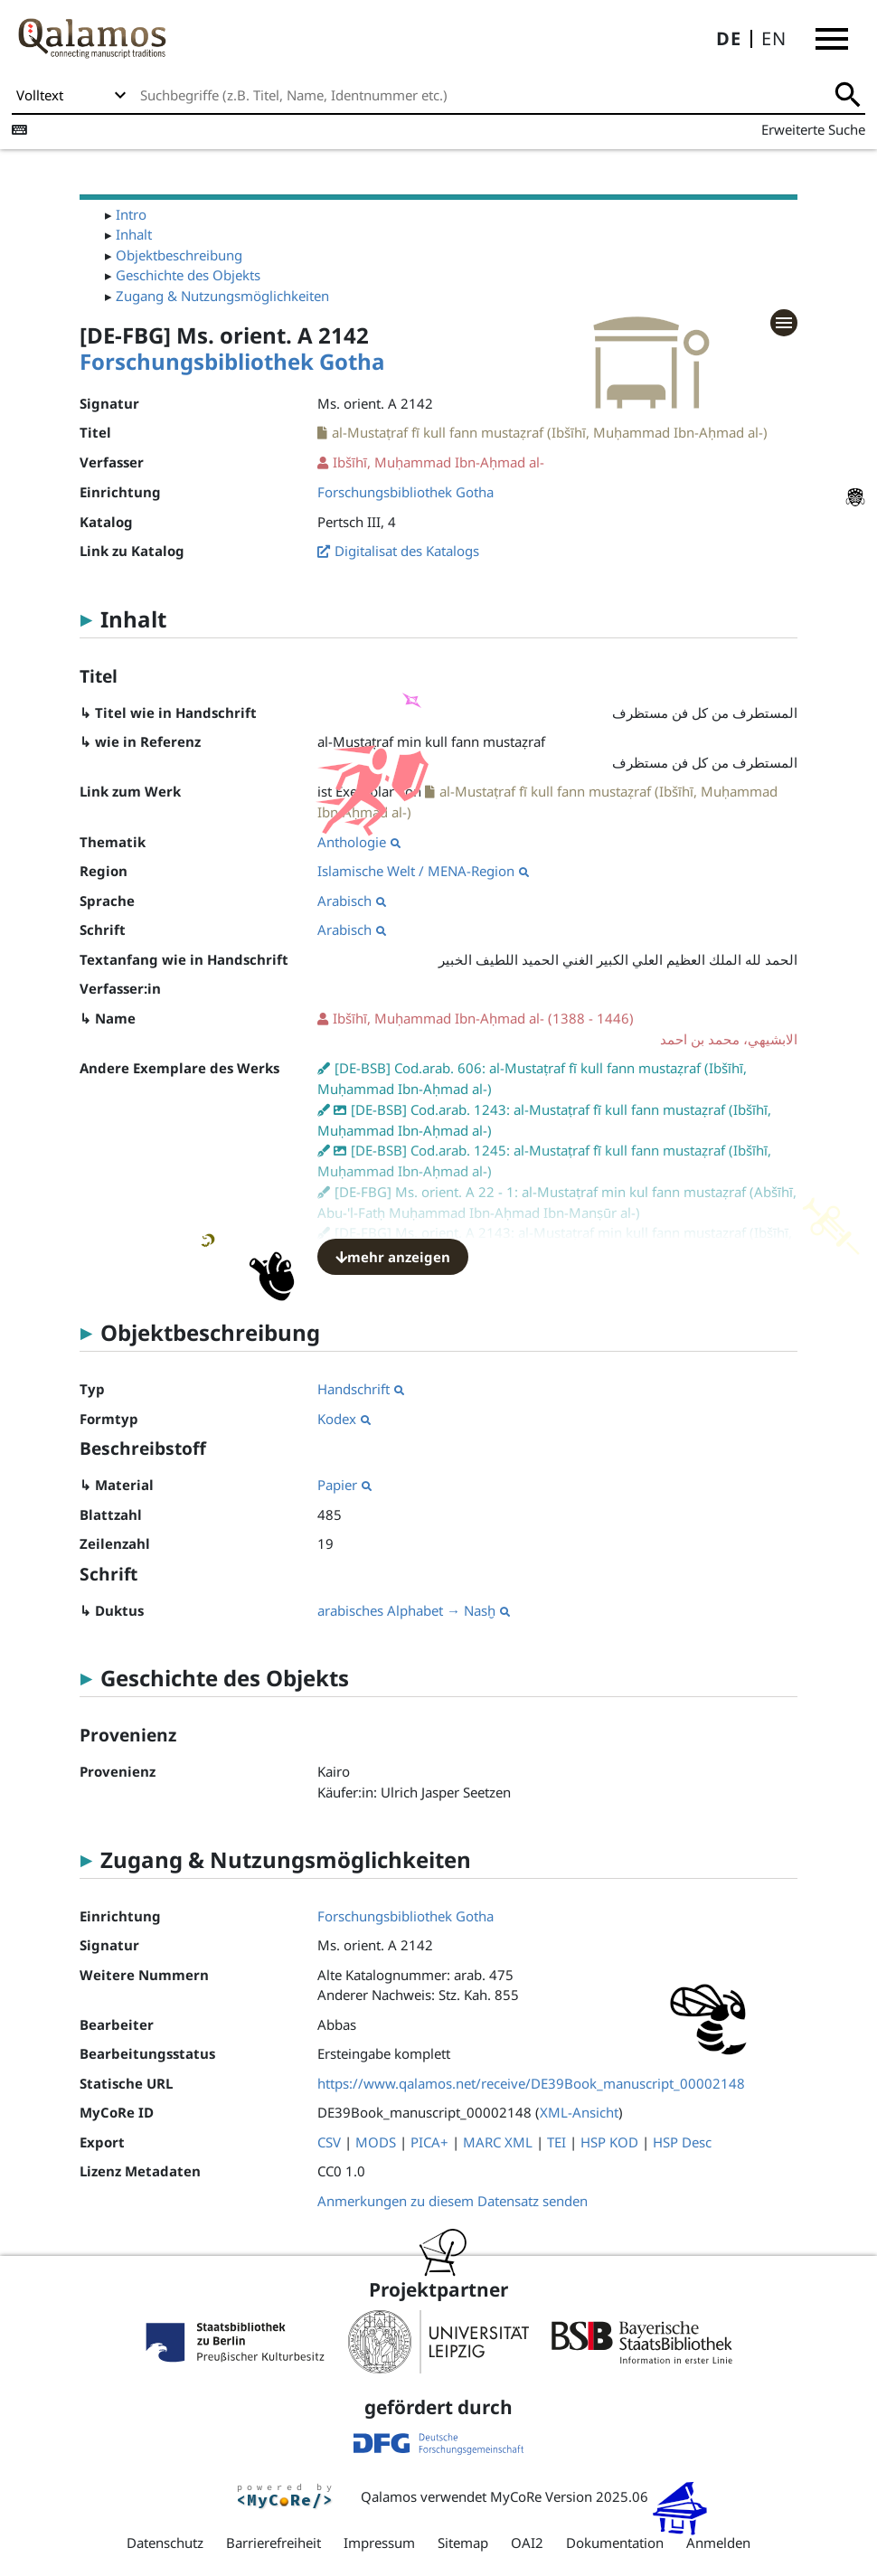 This screenshot has width=877, height=2576. Describe the element at coordinates (411, 700) in the screenshot. I see `mark as favorite` at that location.